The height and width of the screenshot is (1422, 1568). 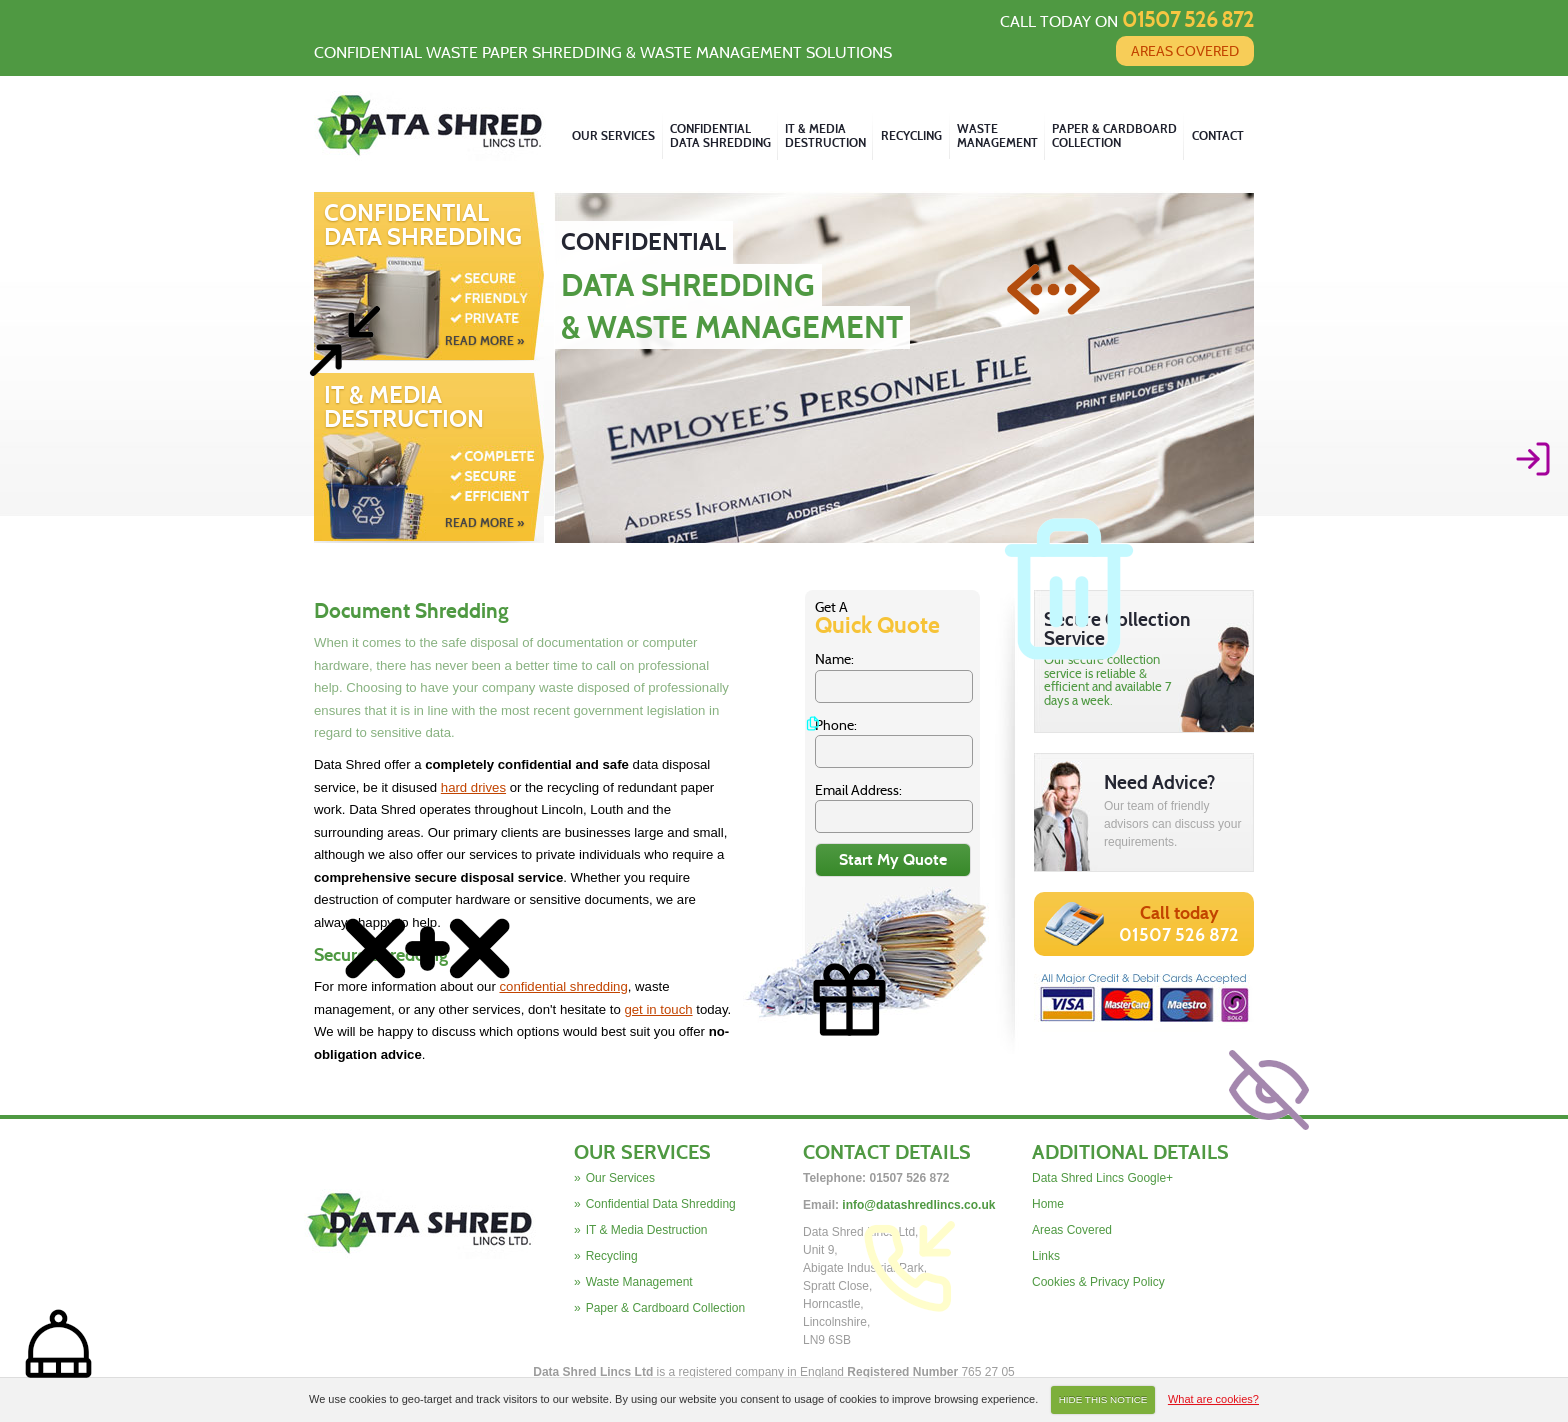 What do you see at coordinates (1053, 289) in the screenshot?
I see `code is currently processing or compiling` at bounding box center [1053, 289].